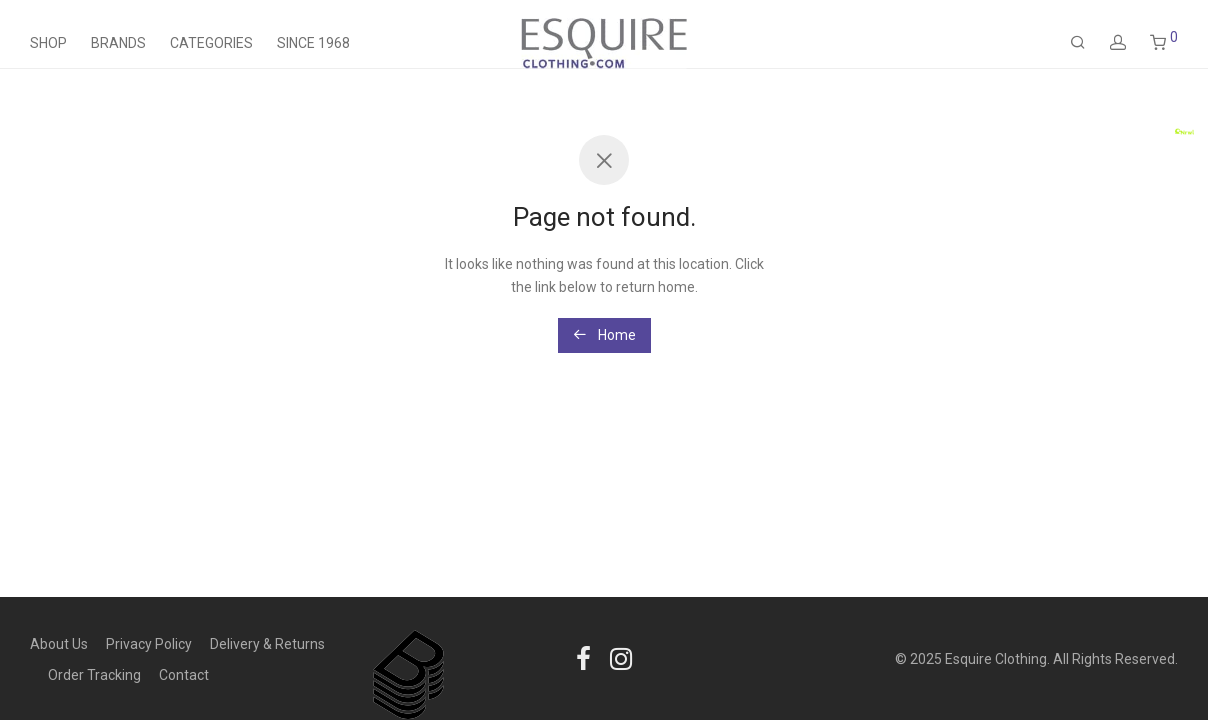 This screenshot has height=720, width=1208. Describe the element at coordinates (408, 674) in the screenshot. I see `backstage developer portal logo` at that location.